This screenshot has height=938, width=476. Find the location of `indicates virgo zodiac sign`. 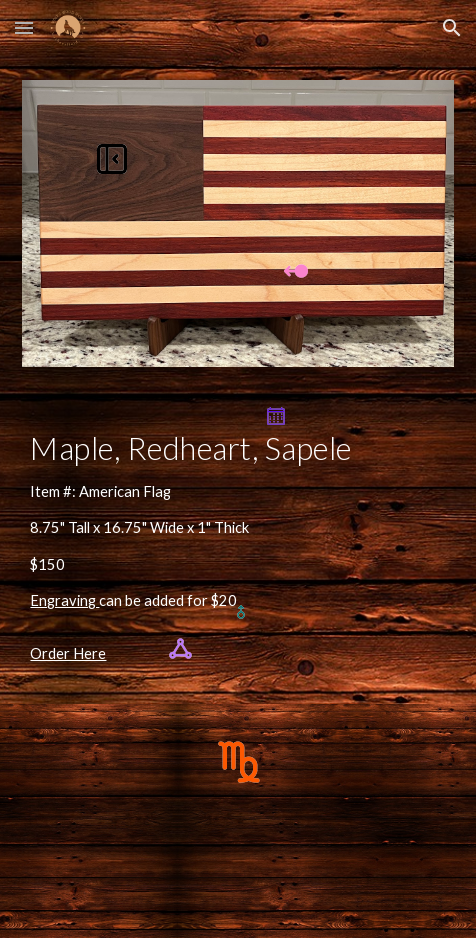

indicates virgo zodiac sign is located at coordinates (240, 761).